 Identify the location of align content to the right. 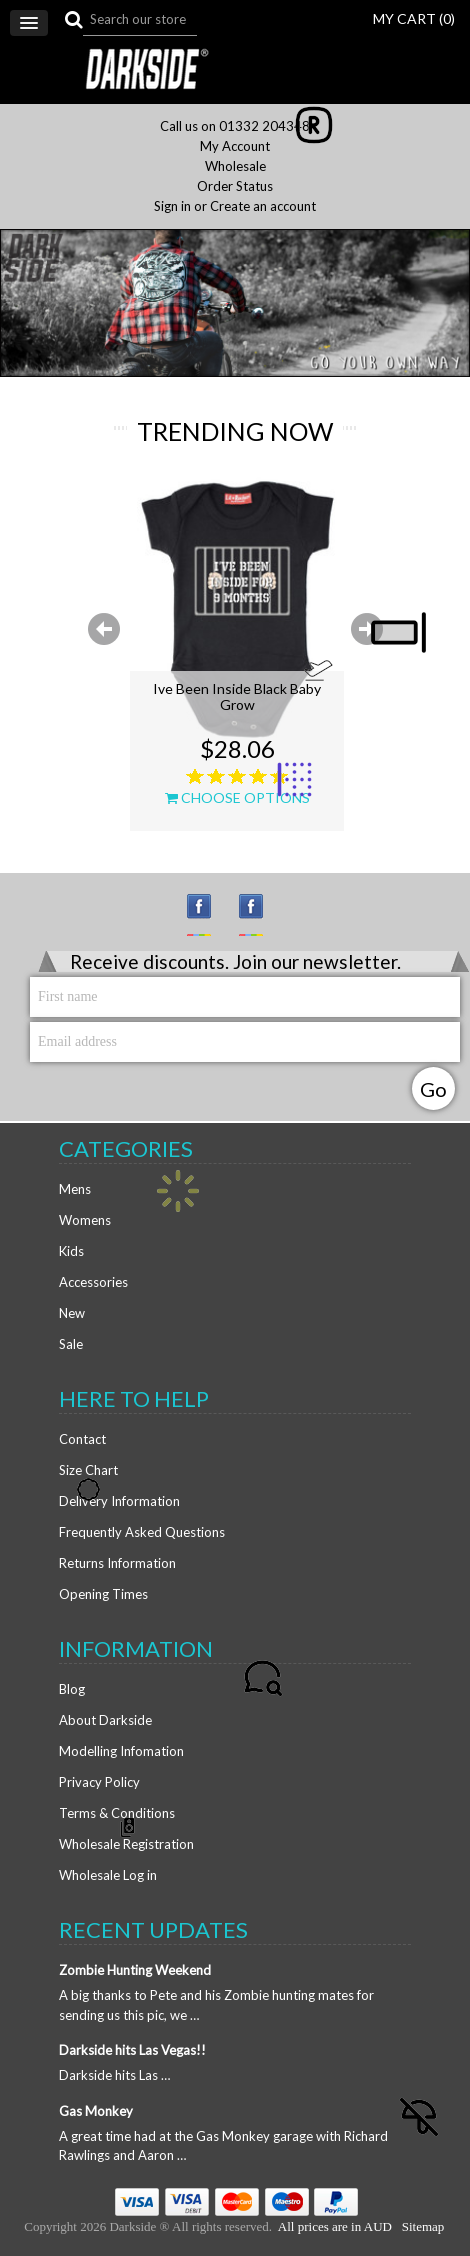
(399, 632).